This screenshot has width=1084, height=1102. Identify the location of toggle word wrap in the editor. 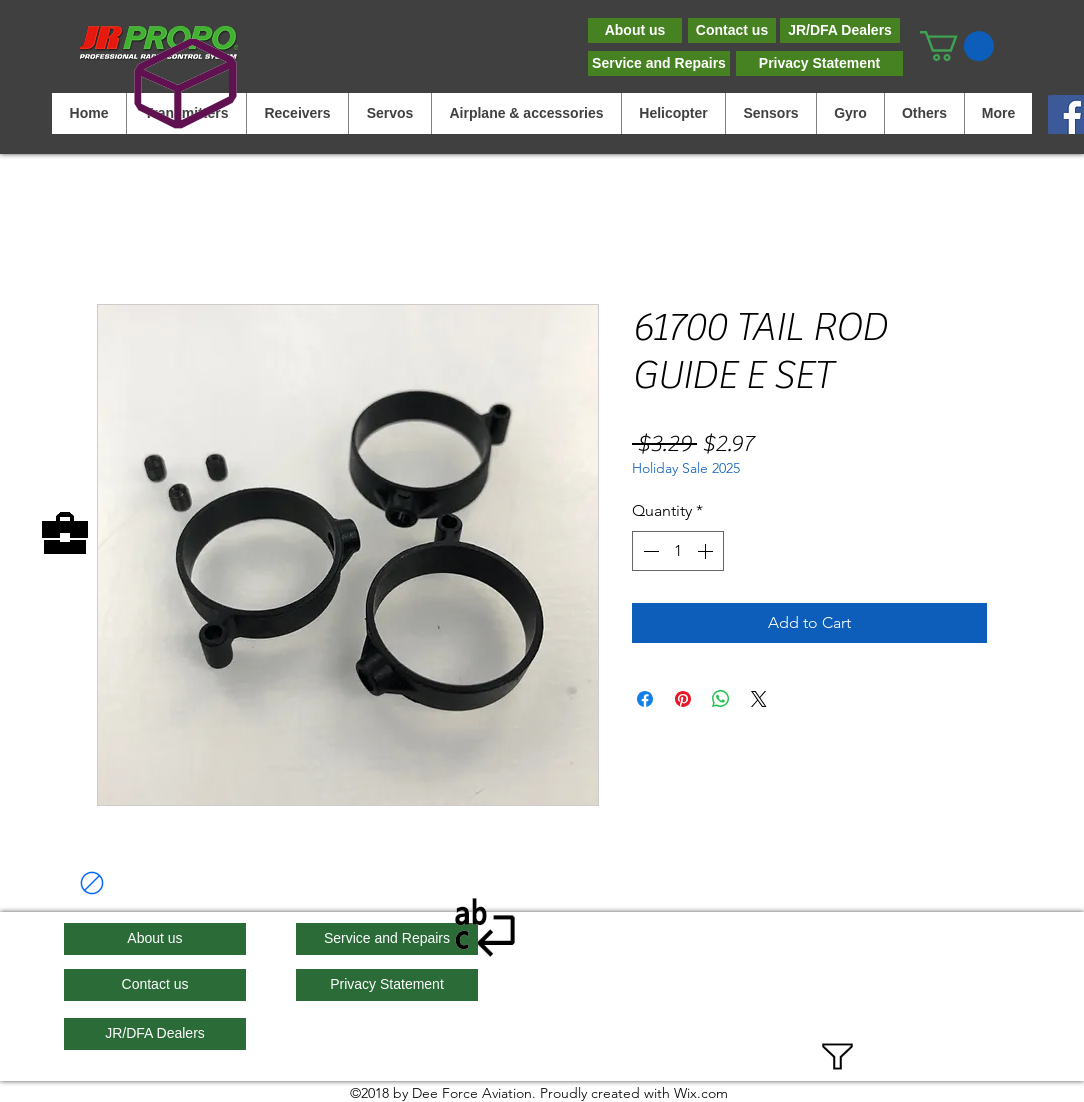
(485, 928).